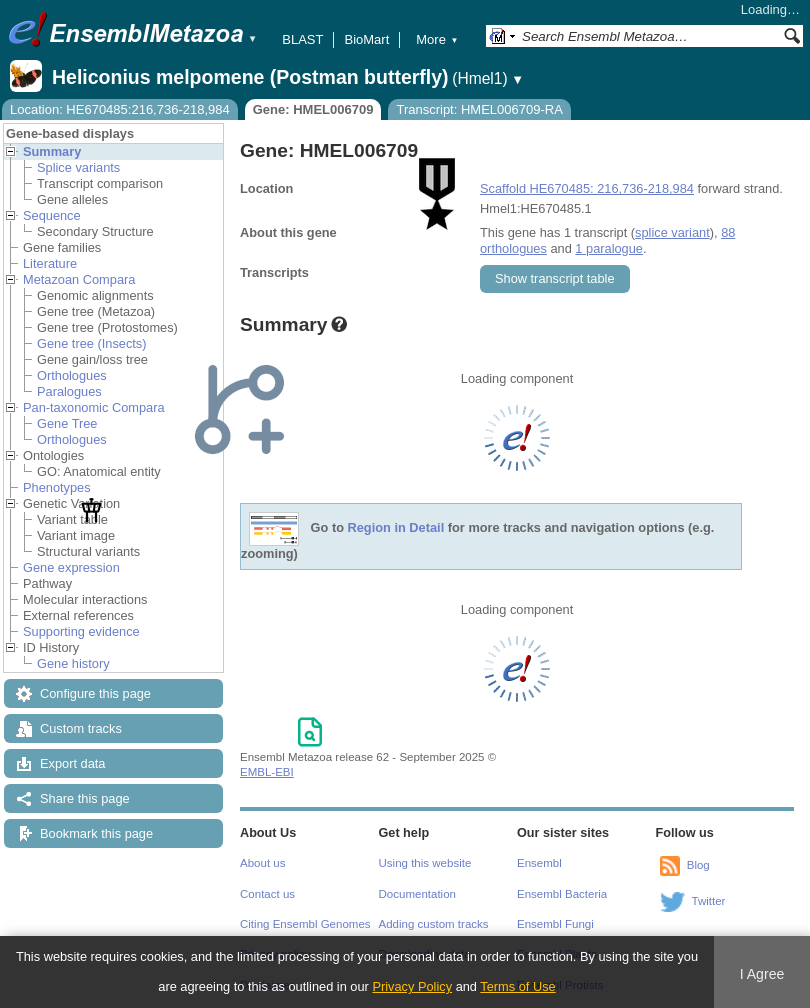  Describe the element at coordinates (310, 732) in the screenshot. I see `search within a document` at that location.